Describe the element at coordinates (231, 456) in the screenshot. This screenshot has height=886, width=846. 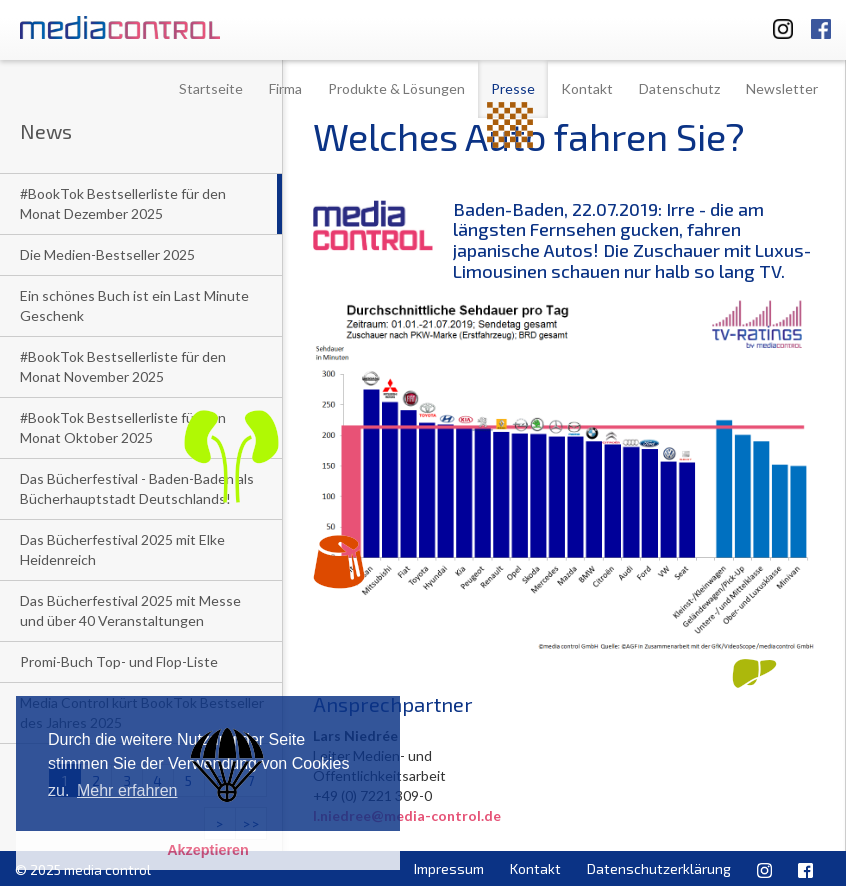
I see `view kidney health information` at that location.